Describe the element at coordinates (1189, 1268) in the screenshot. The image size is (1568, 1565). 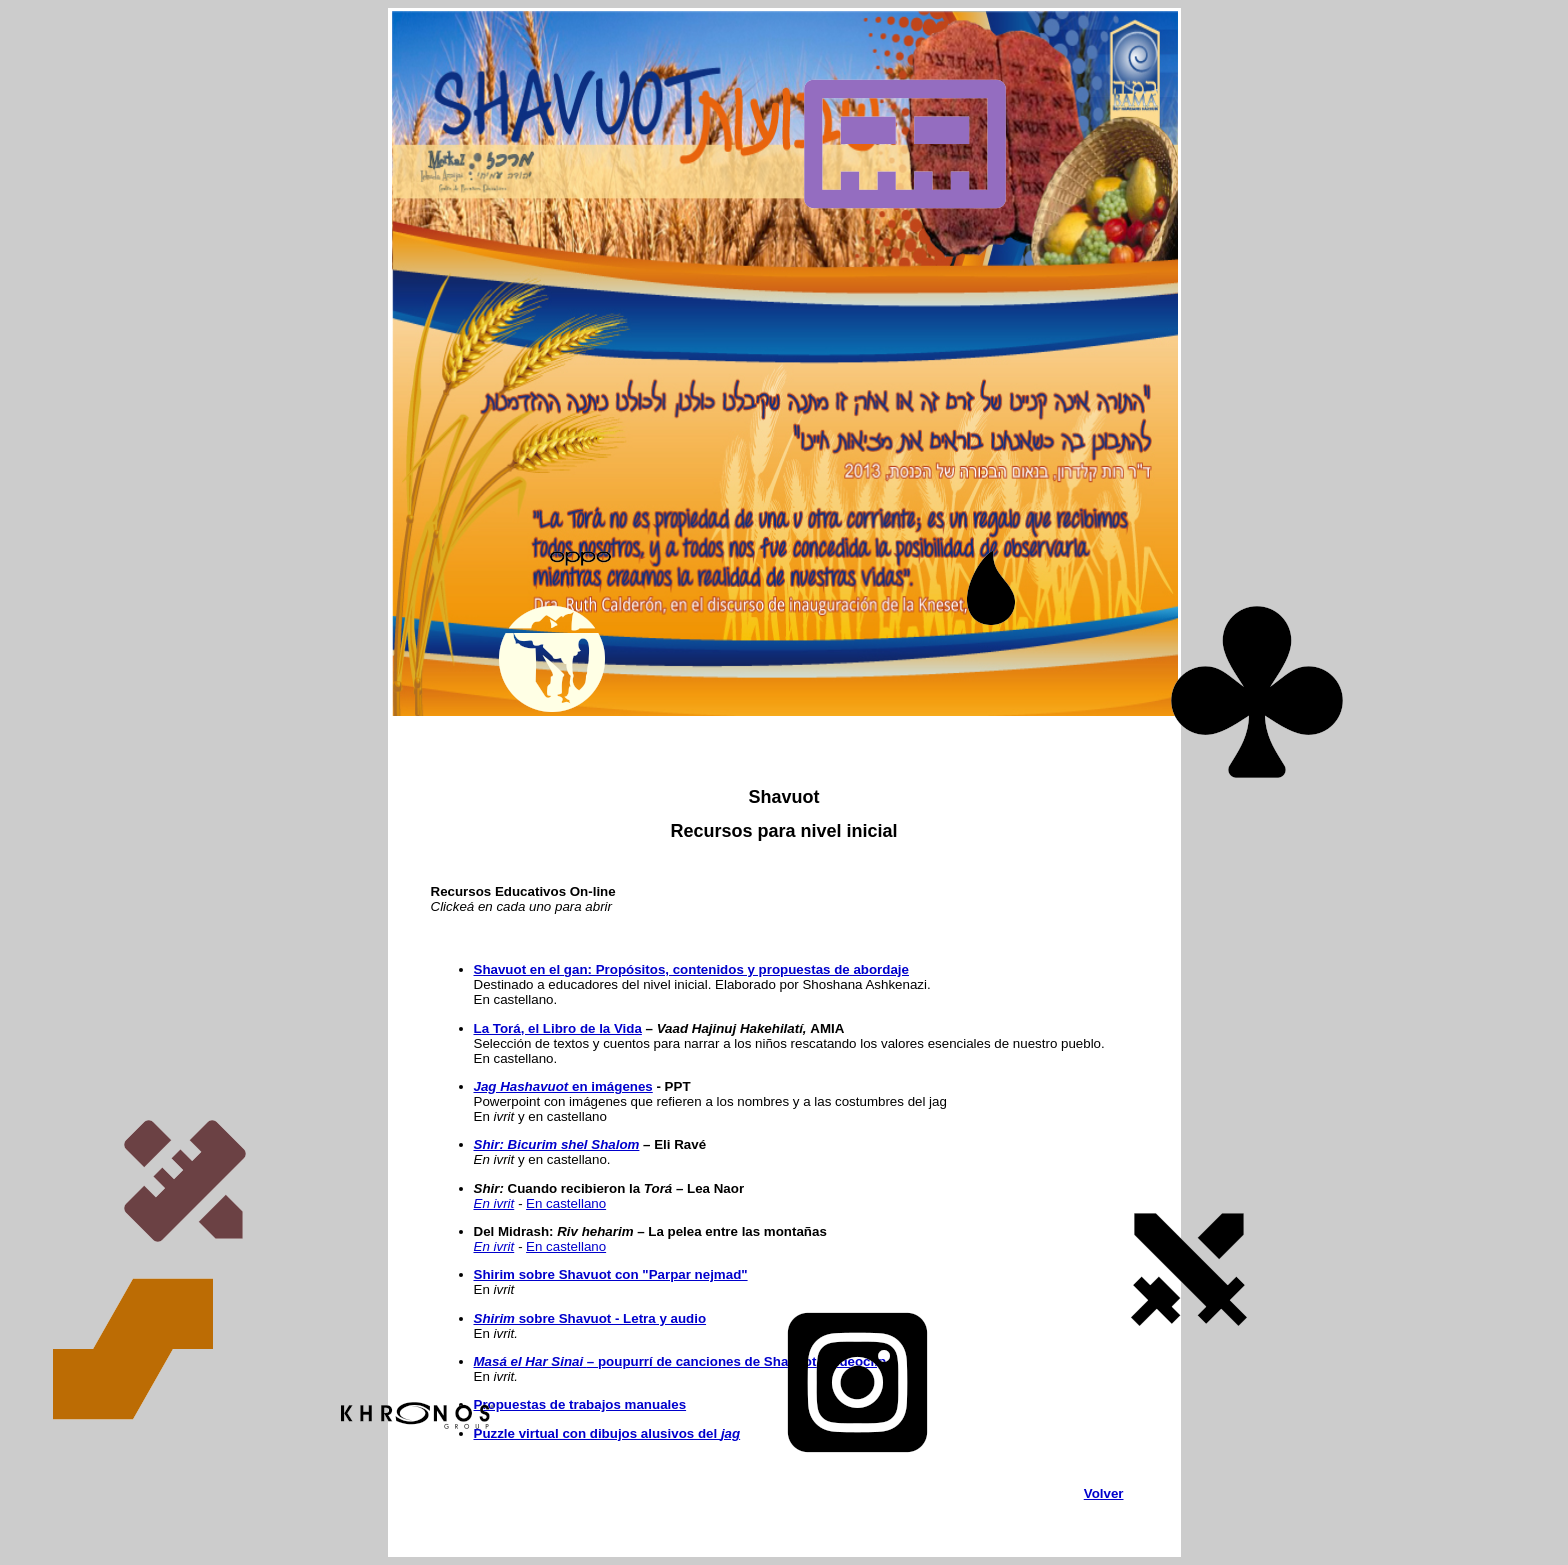
I see `access game or battle features` at that location.